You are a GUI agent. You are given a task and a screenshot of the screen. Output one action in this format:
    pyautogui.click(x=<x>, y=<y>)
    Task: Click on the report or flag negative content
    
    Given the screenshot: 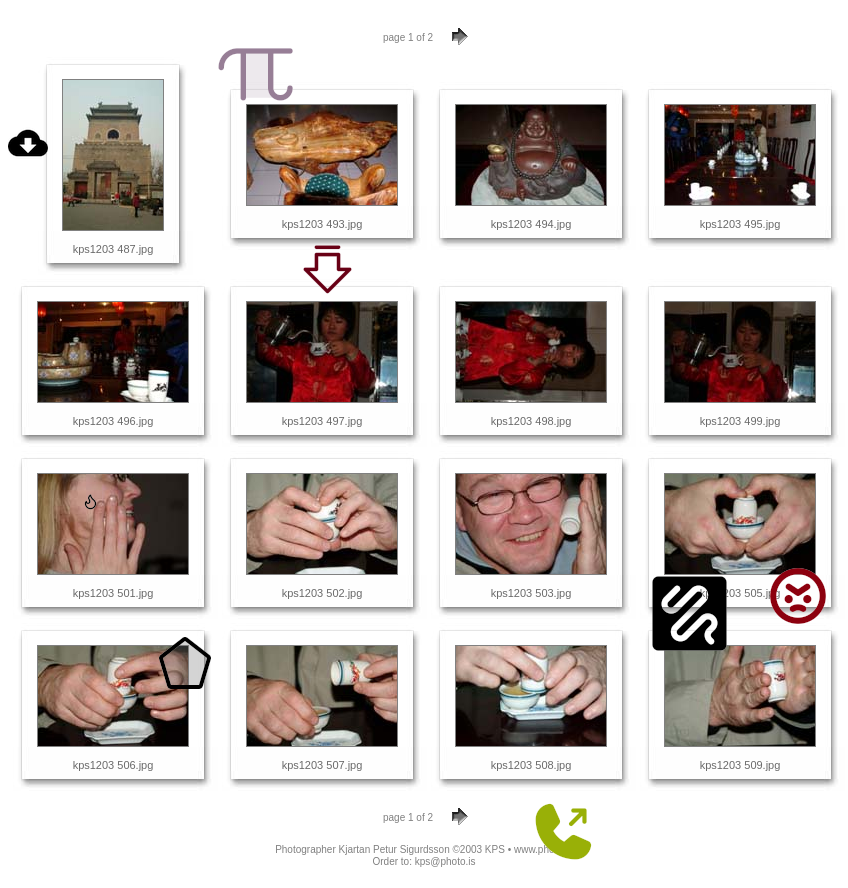 What is the action you would take?
    pyautogui.click(x=798, y=596)
    